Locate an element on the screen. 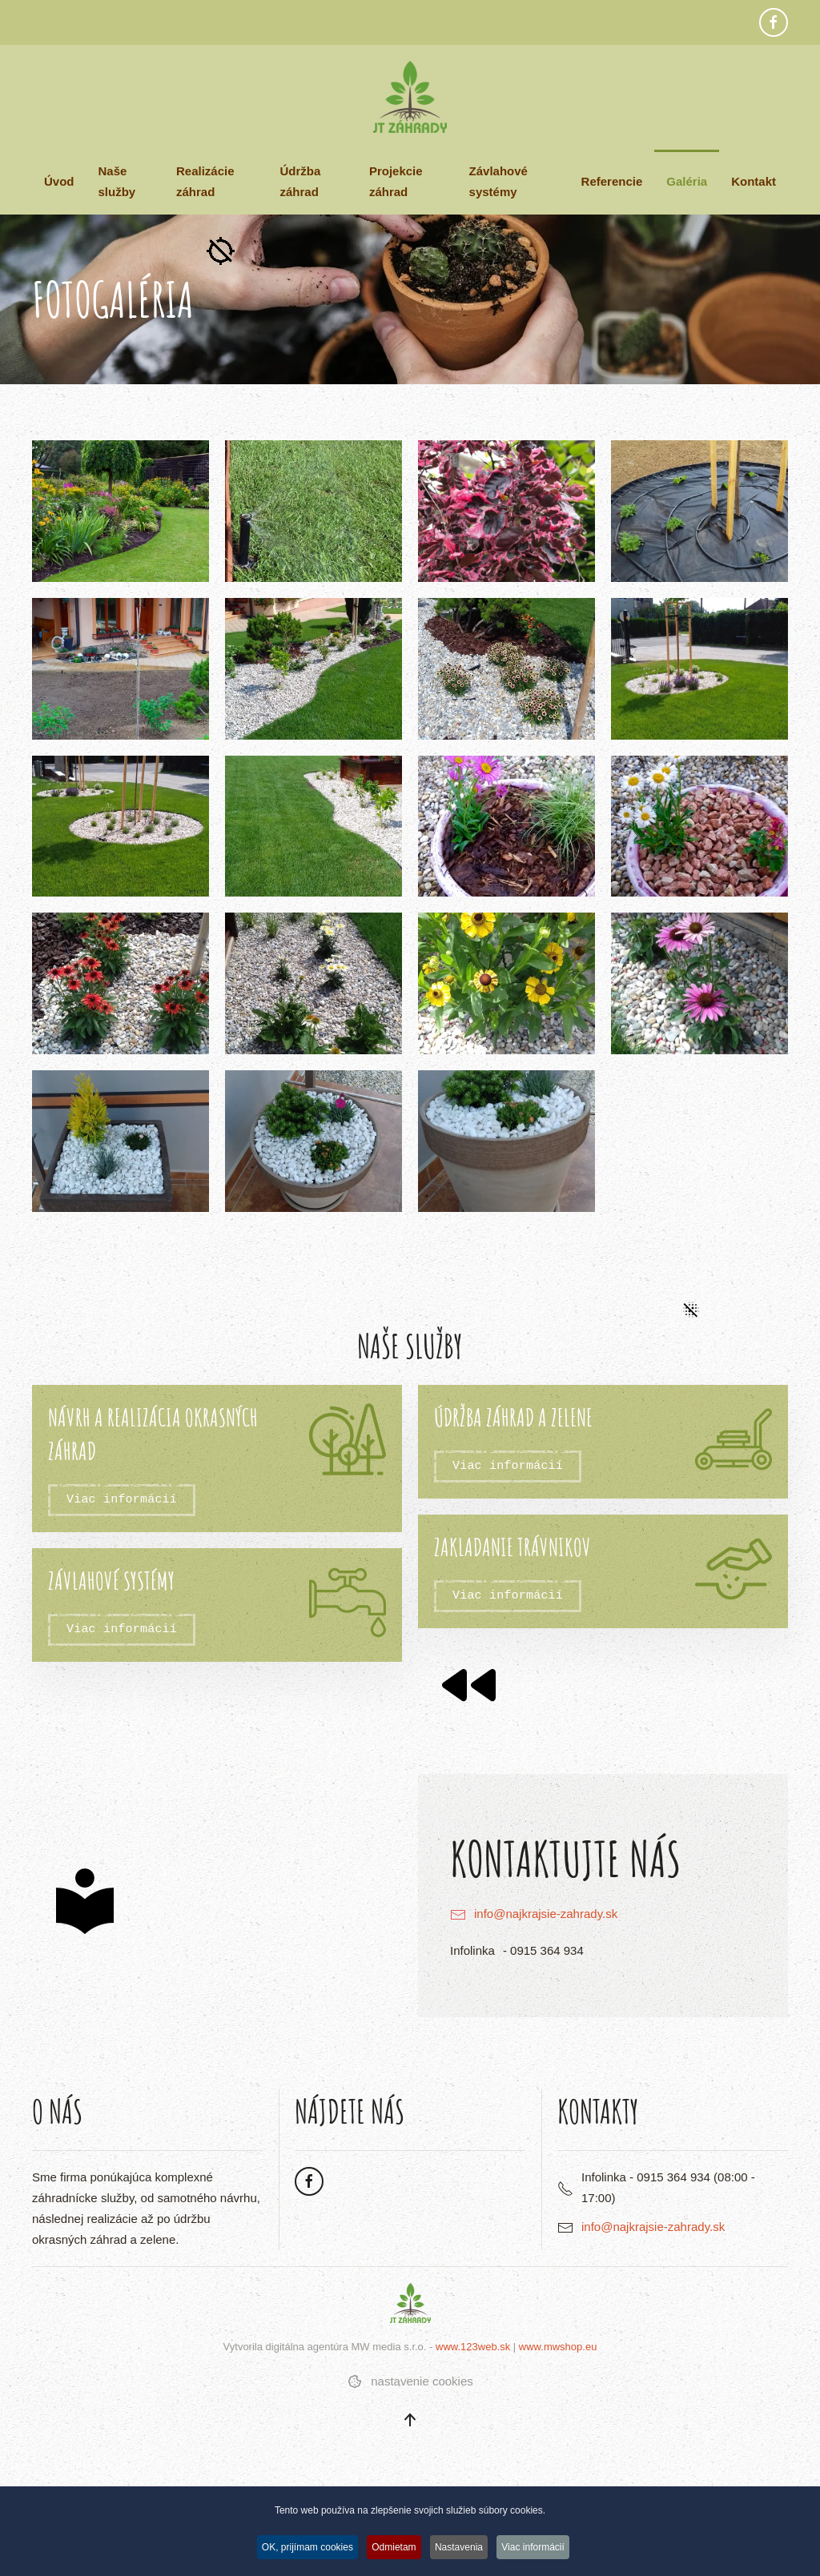  find nearby libraries is located at coordinates (85, 1900).